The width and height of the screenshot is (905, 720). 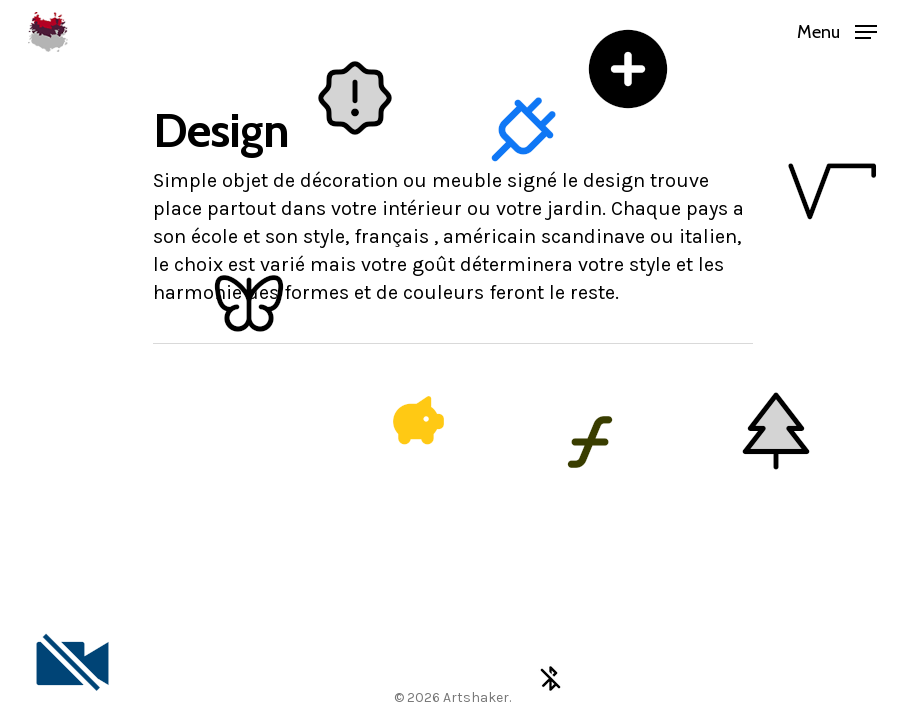 I want to click on represents nature or environmental features, so click(x=776, y=431).